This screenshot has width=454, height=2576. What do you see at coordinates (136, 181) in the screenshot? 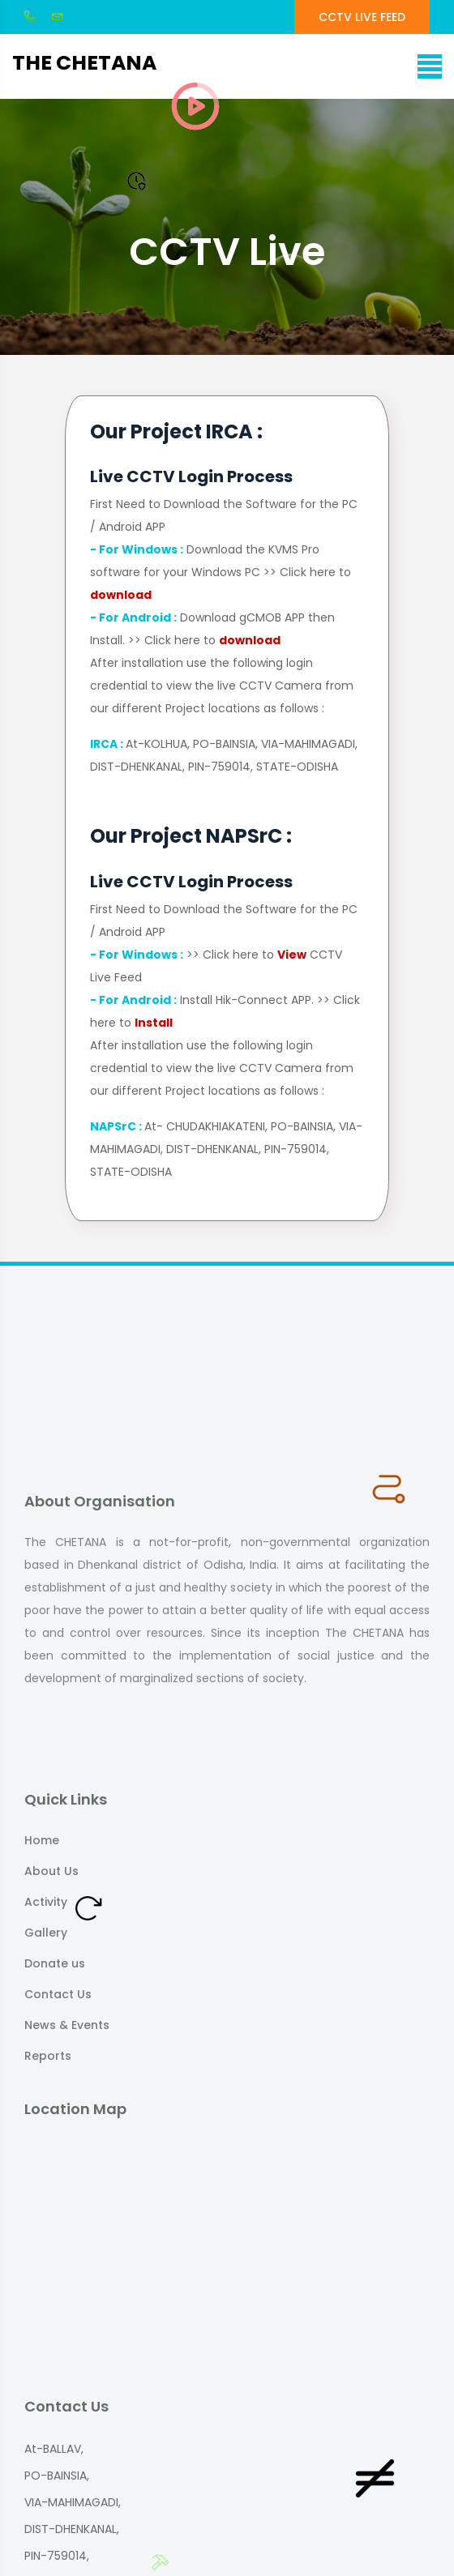
I see `view protected or secure time settings` at bounding box center [136, 181].